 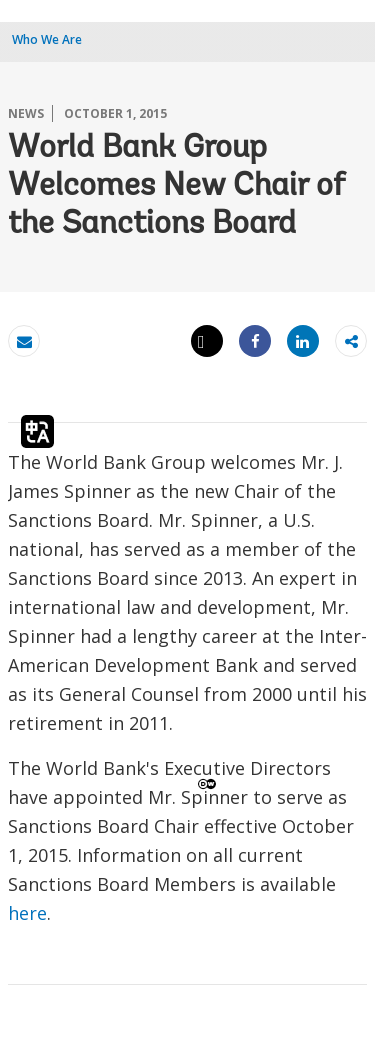 I want to click on open immersive translate extension, so click(x=37, y=431).